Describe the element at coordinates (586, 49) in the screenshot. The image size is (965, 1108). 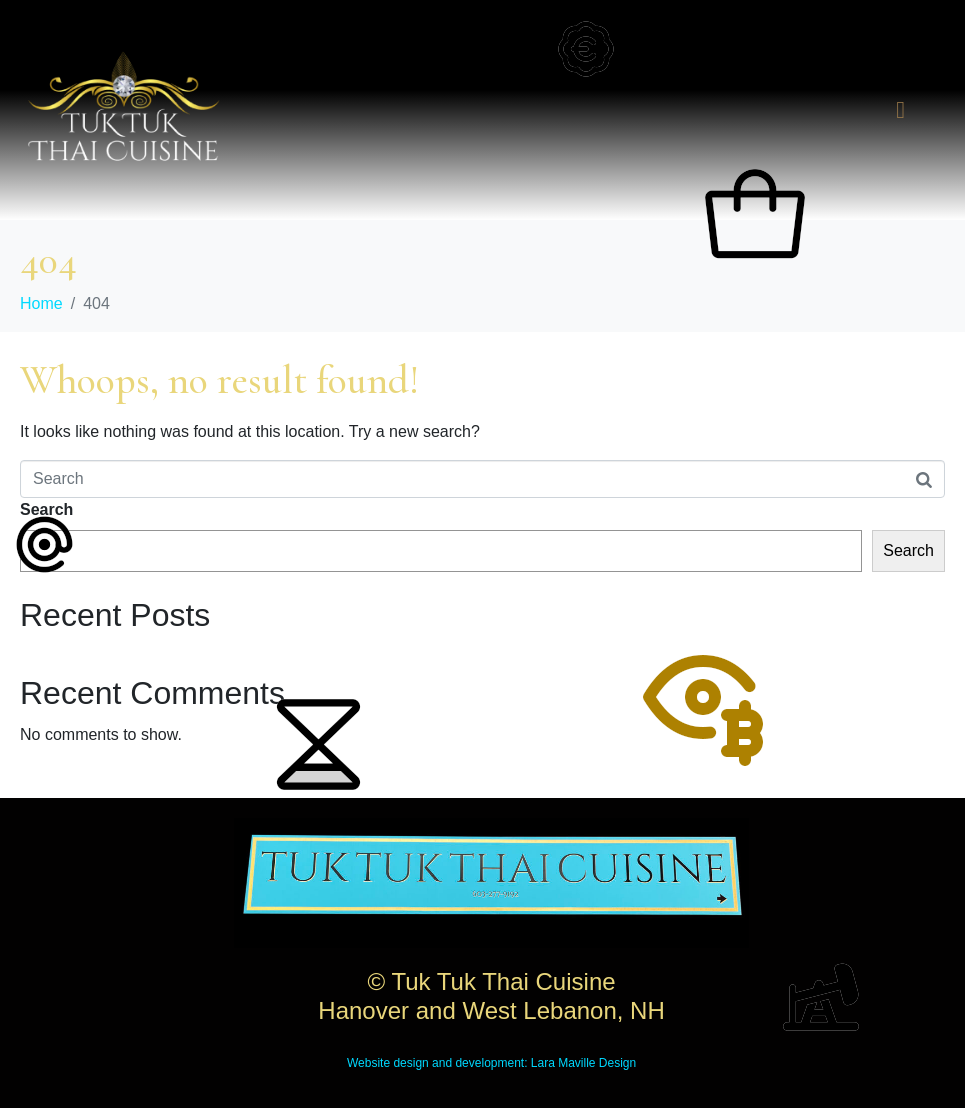
I see `indicates euro currency or pricing` at that location.